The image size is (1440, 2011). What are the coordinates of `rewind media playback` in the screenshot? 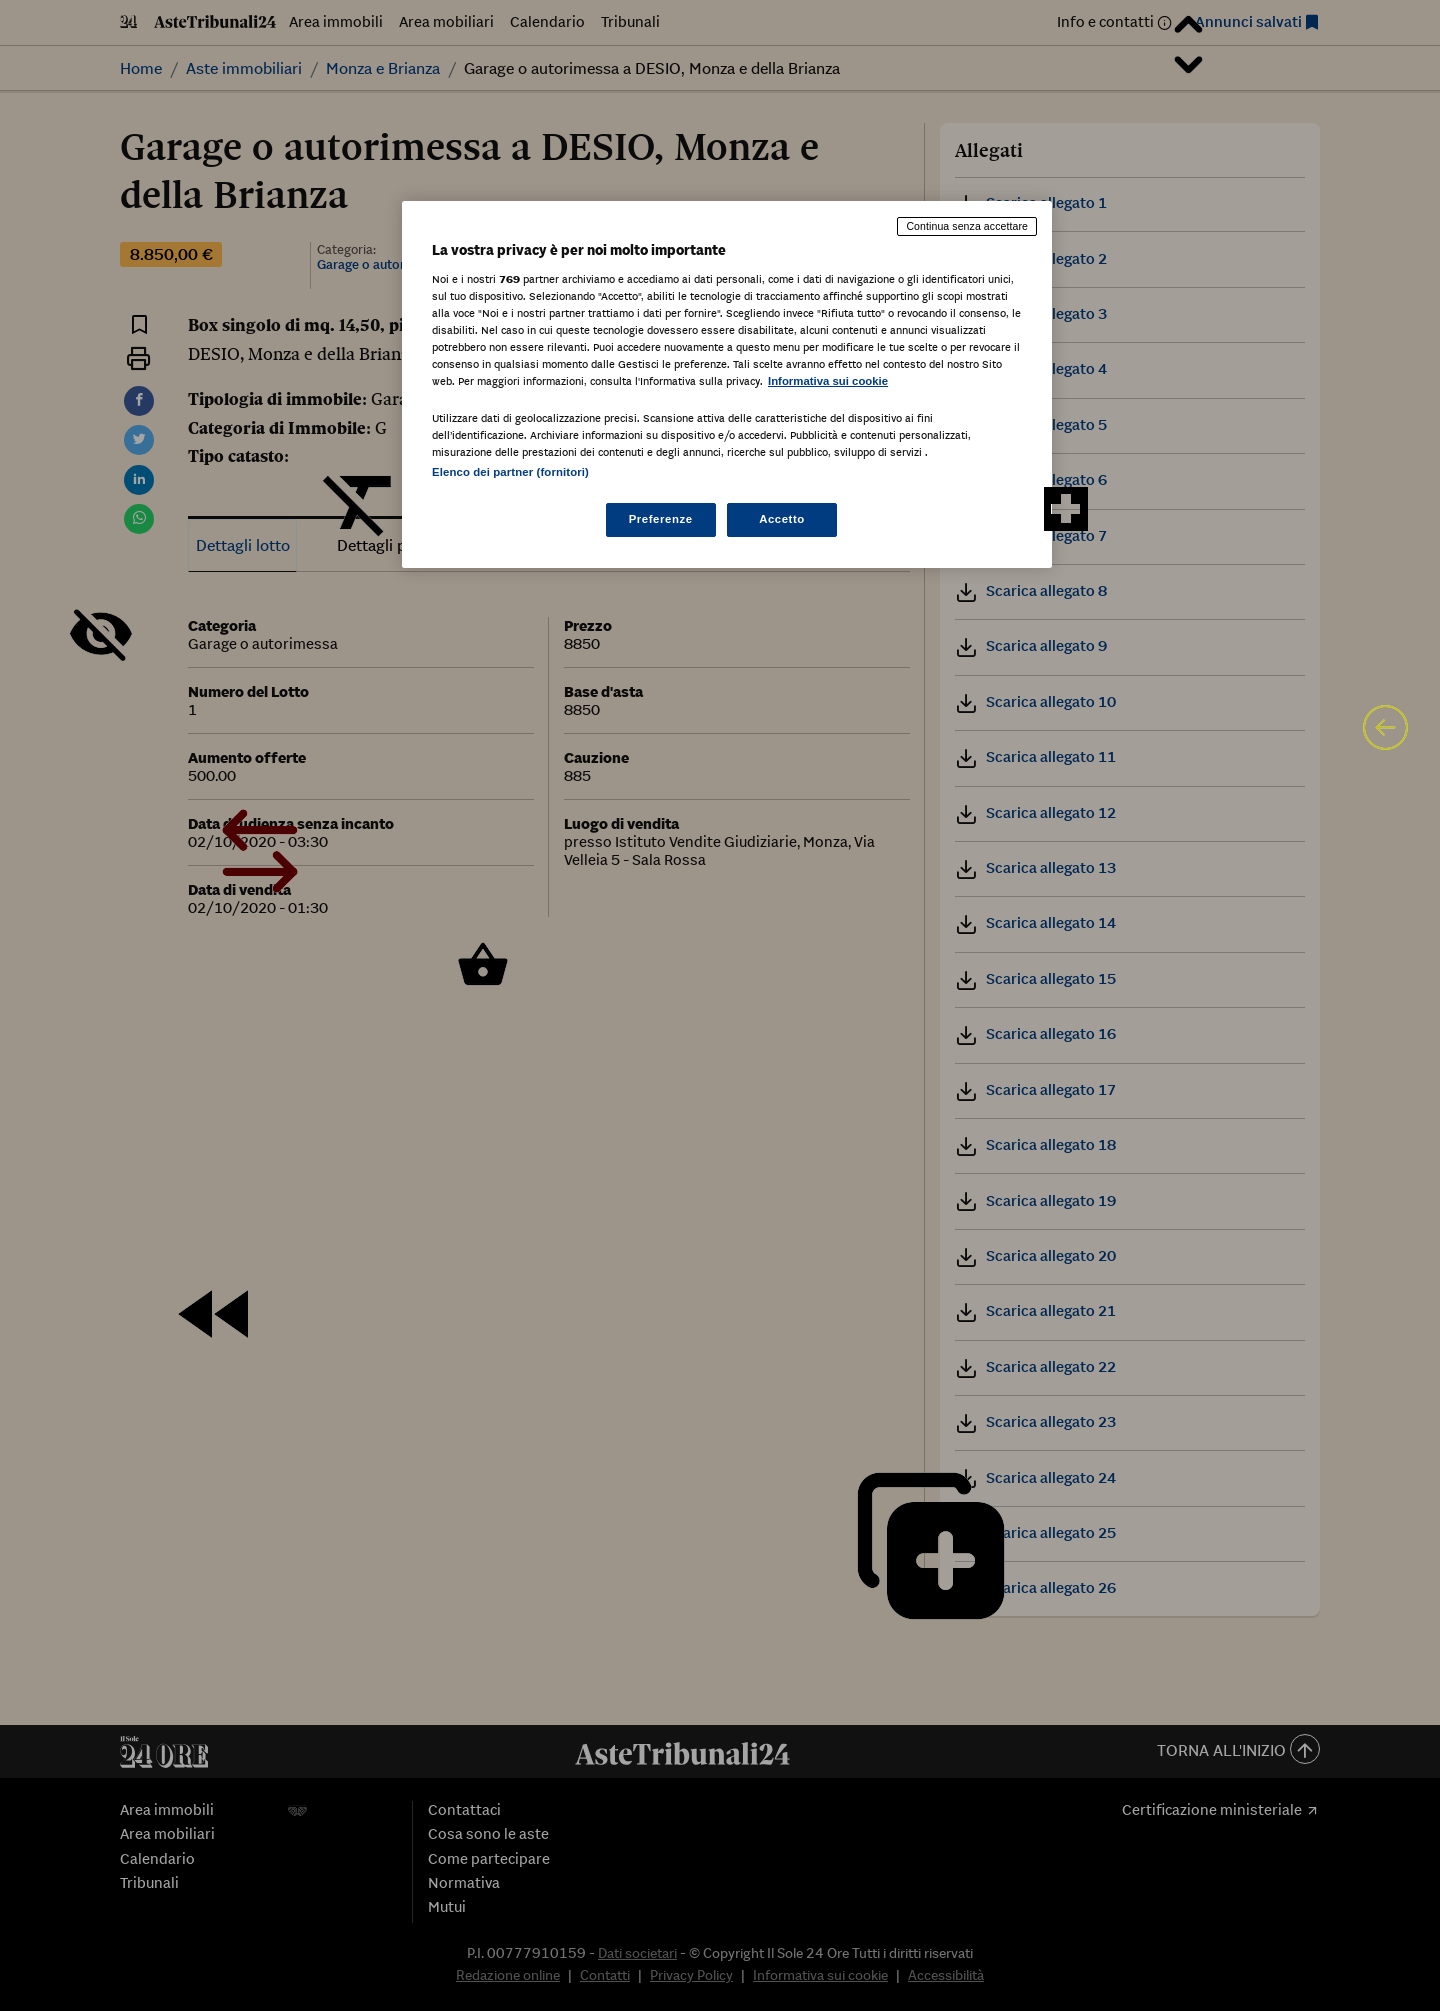 It's located at (216, 1314).